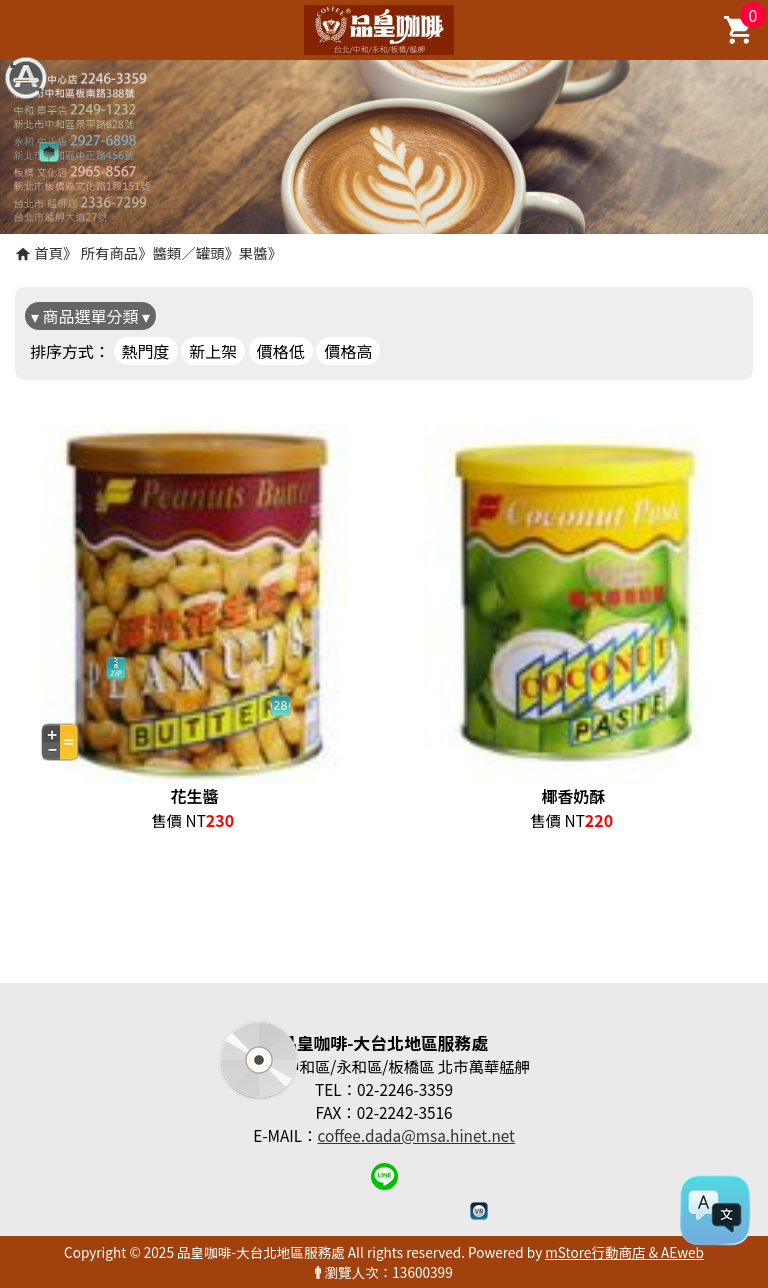 The width and height of the screenshot is (768, 1288). What do you see at coordinates (715, 1210) in the screenshot?
I see `open the translation app` at bounding box center [715, 1210].